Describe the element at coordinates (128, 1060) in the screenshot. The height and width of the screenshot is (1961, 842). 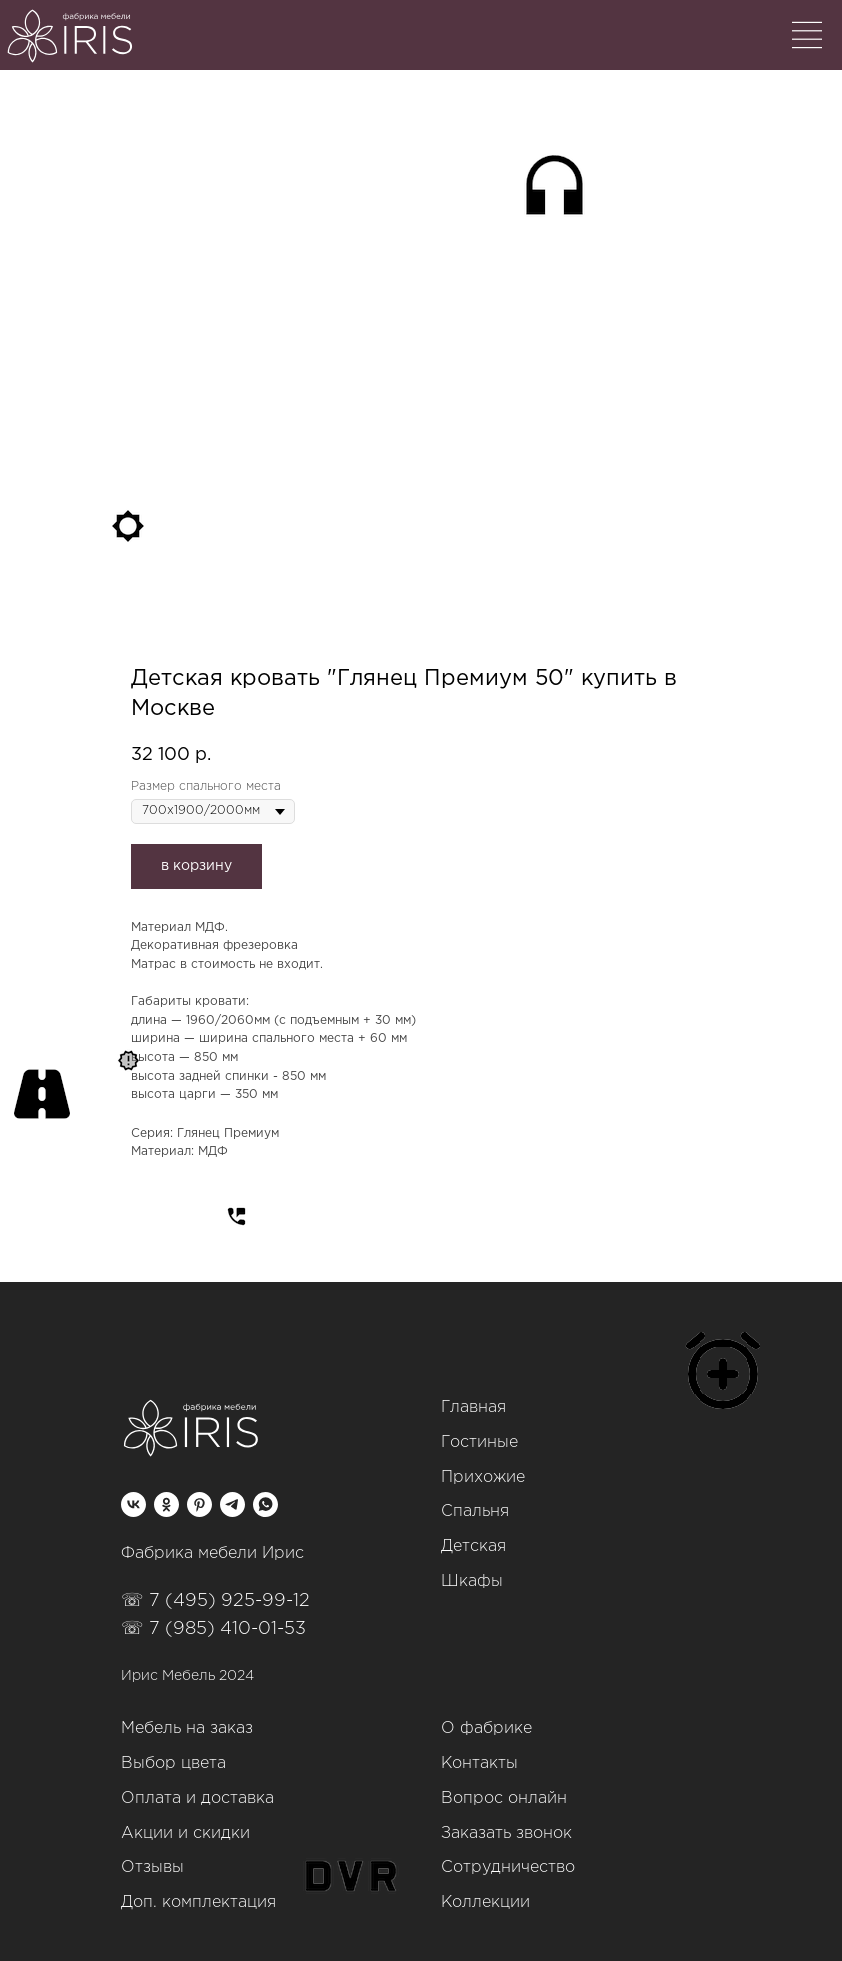
I see `indicates new or recently added content` at that location.